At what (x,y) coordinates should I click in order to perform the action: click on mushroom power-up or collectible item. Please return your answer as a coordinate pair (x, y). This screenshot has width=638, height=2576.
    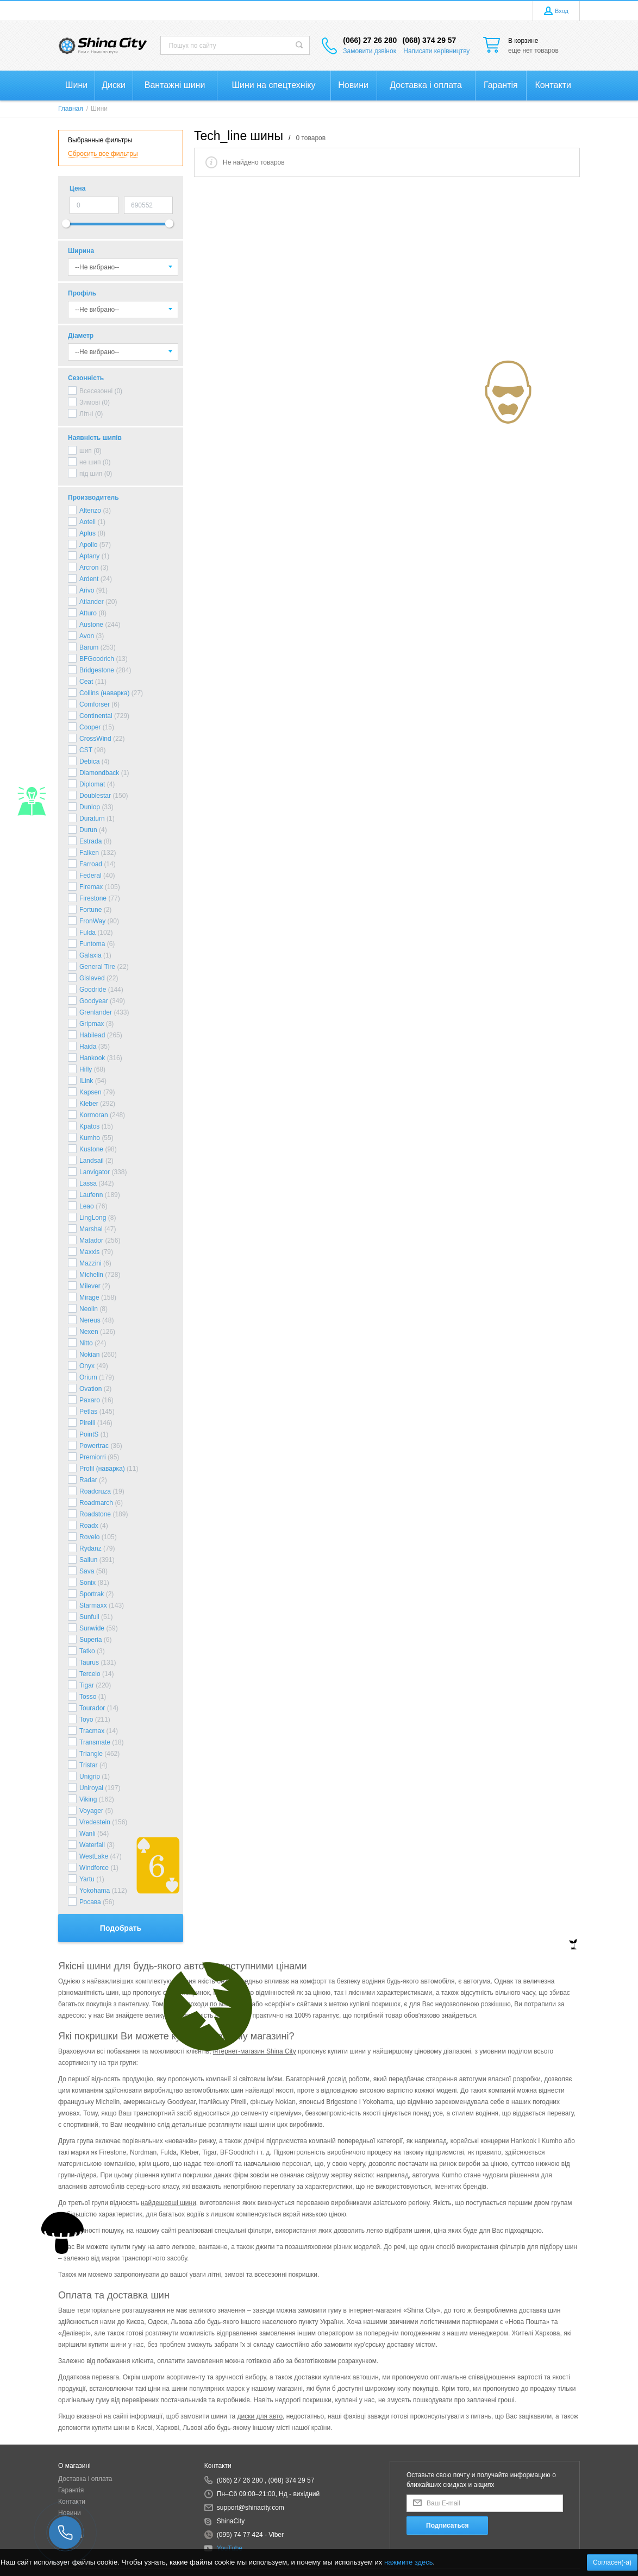
    Looking at the image, I should click on (62, 2232).